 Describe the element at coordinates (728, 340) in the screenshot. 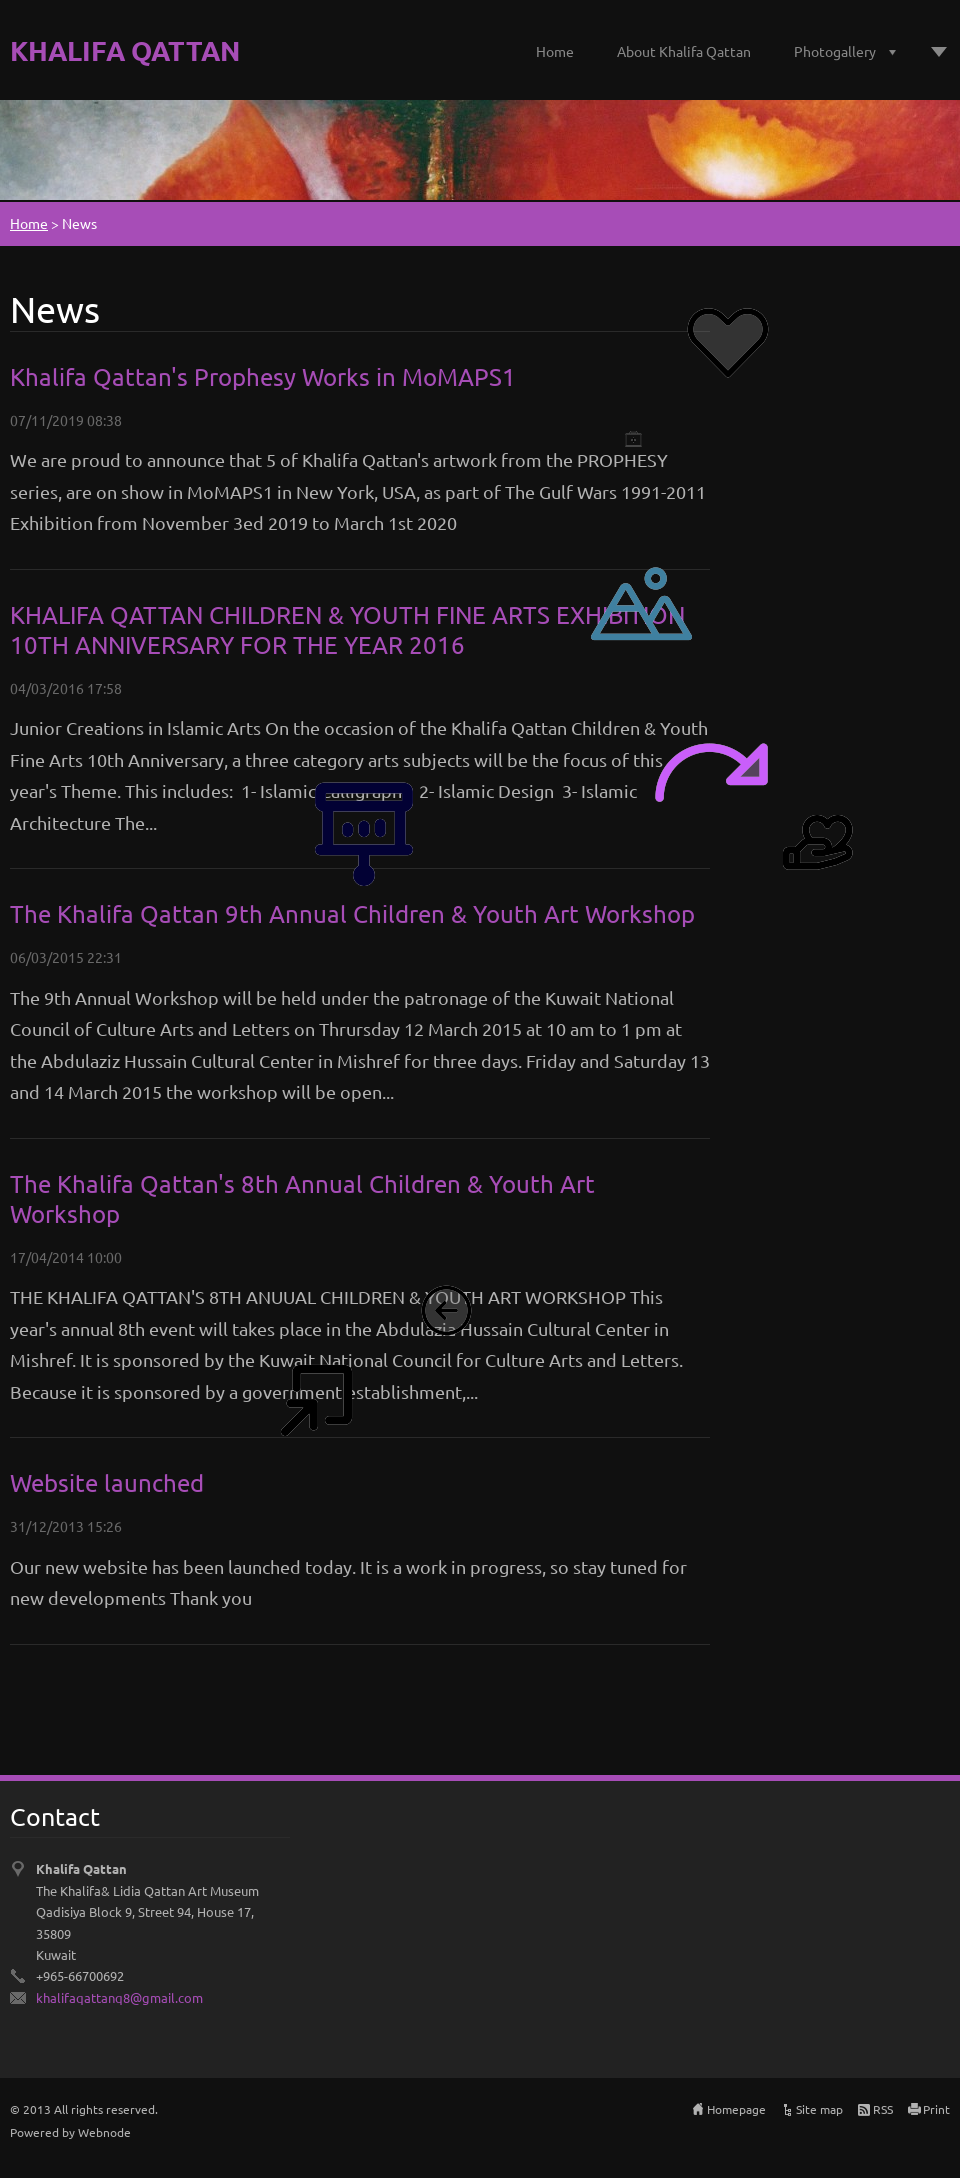

I see `add to favorites` at that location.